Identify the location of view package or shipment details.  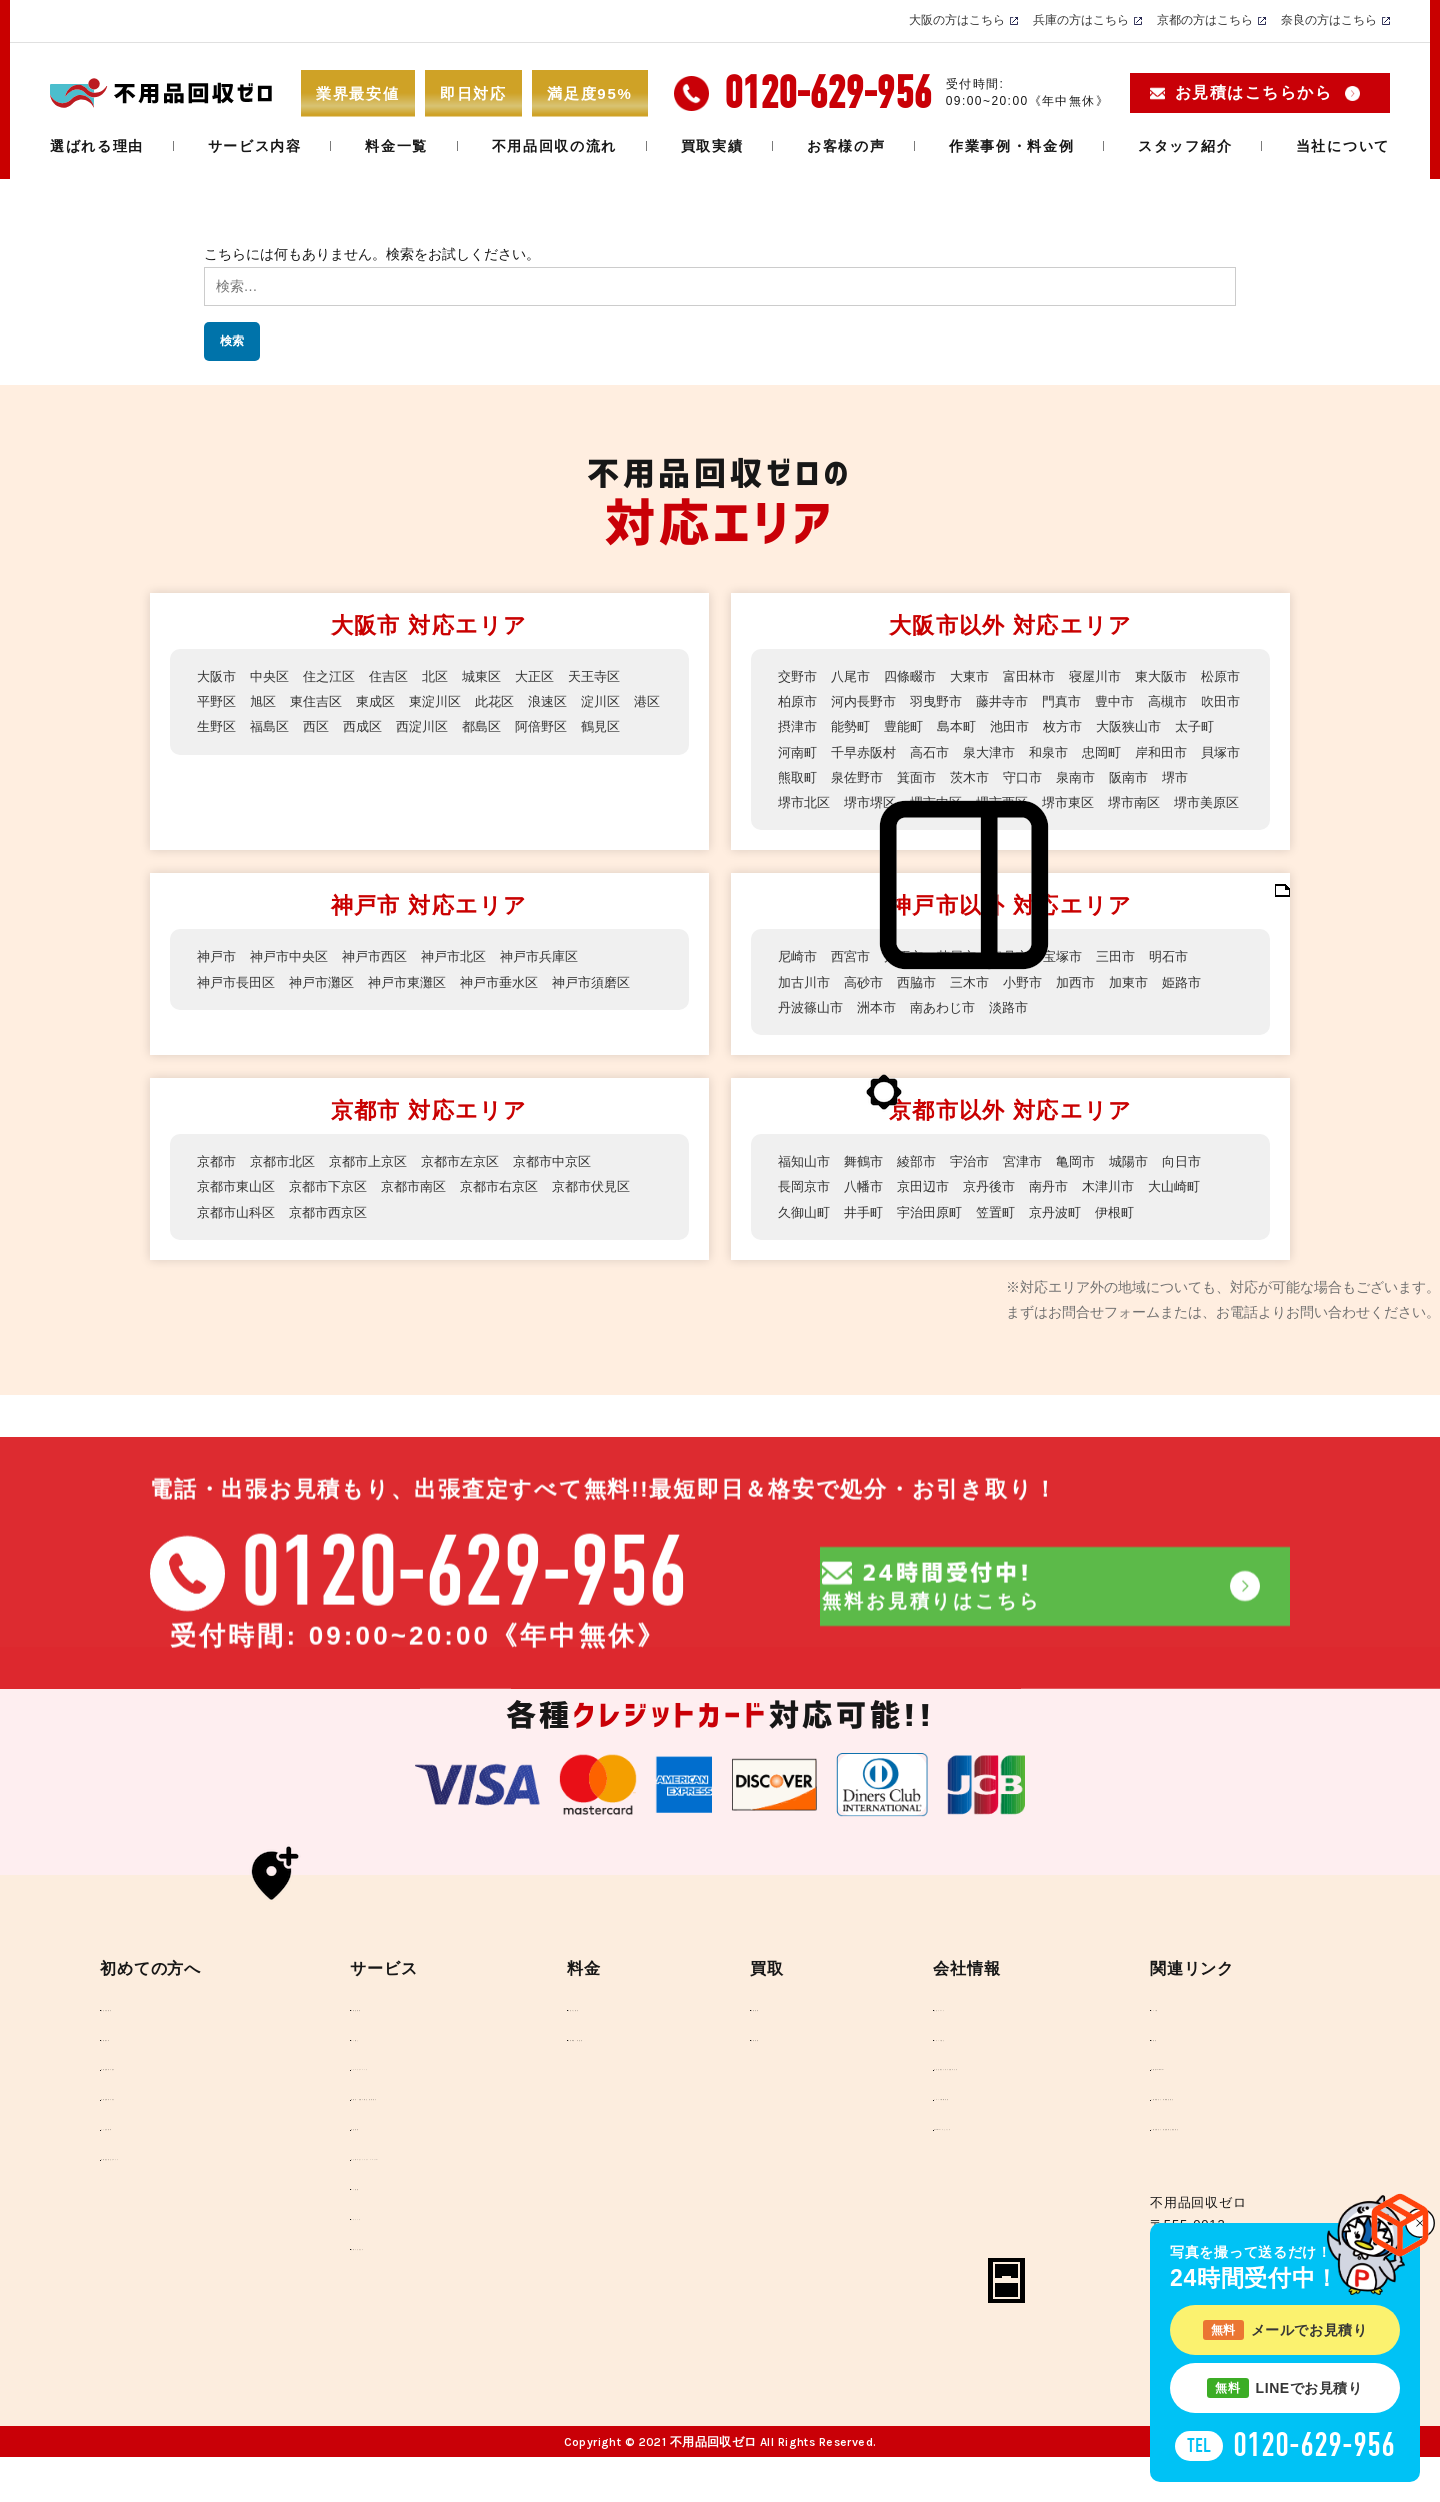
(1400, 2225).